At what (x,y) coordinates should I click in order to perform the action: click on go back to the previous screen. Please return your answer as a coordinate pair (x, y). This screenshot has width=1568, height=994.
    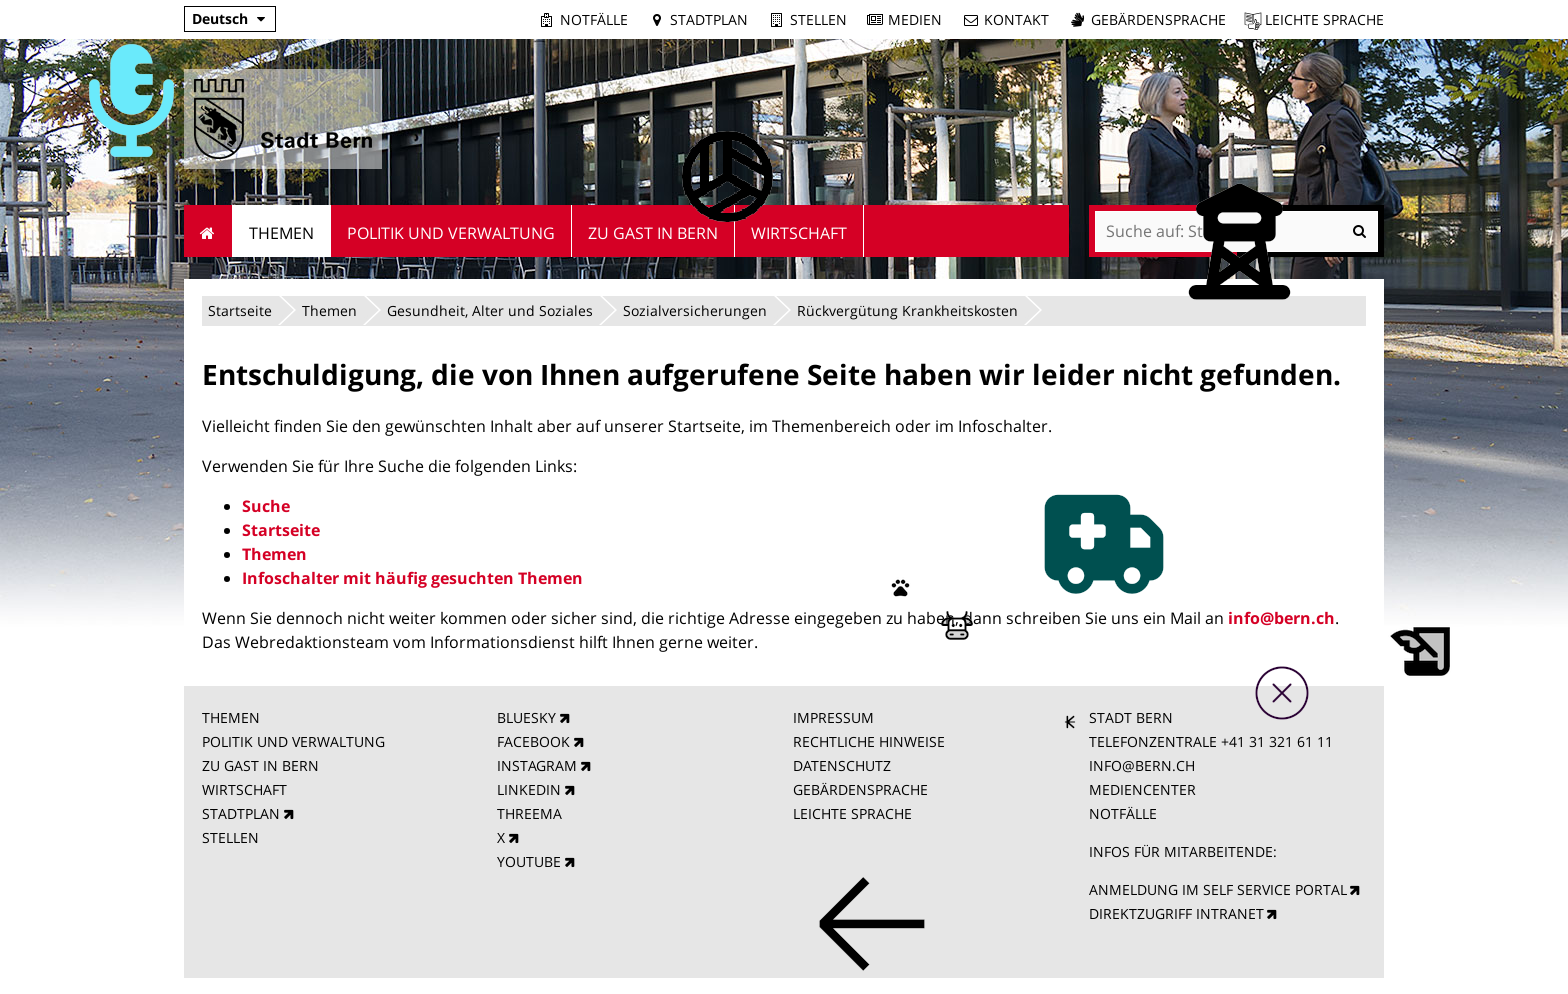
    Looking at the image, I should click on (872, 920).